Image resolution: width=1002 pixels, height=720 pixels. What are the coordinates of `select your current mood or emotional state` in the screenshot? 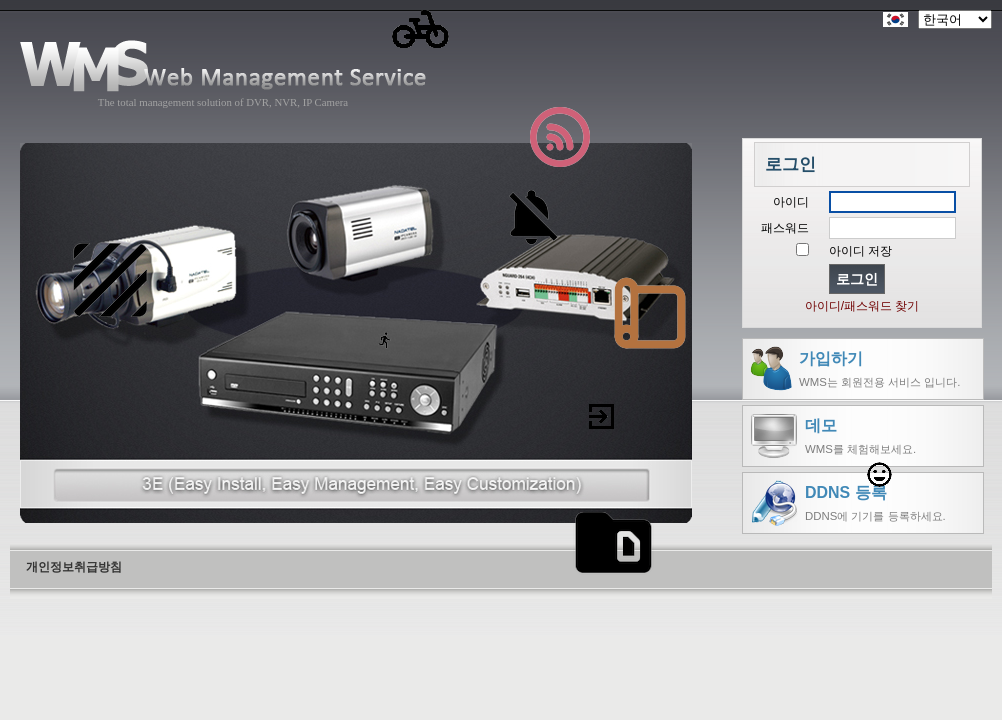 It's located at (879, 474).